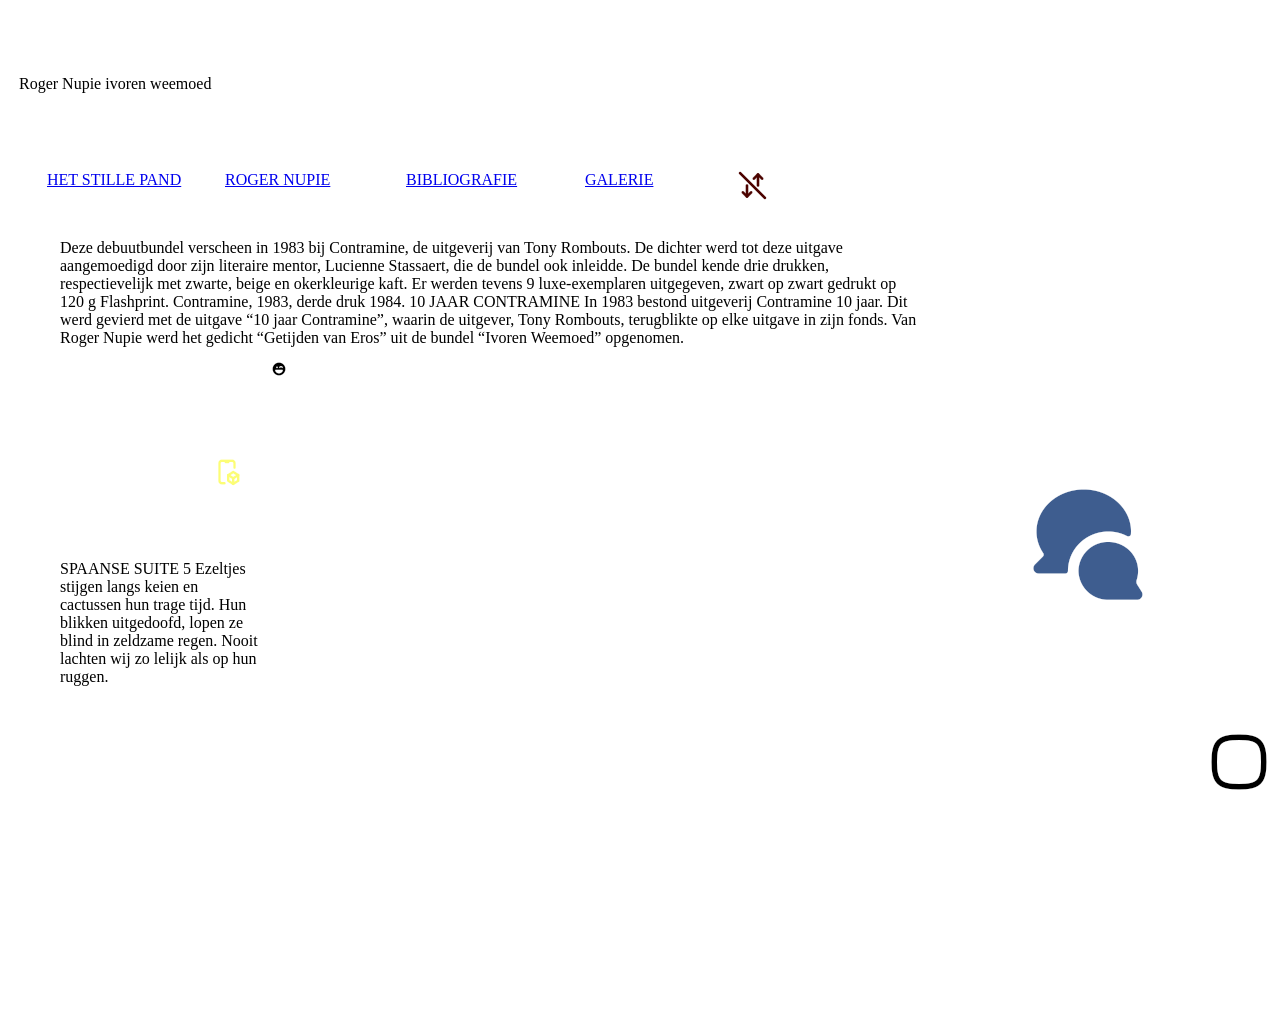 This screenshot has height=1032, width=1288. Describe the element at coordinates (752, 185) in the screenshot. I see `mobile data is disabled` at that location.